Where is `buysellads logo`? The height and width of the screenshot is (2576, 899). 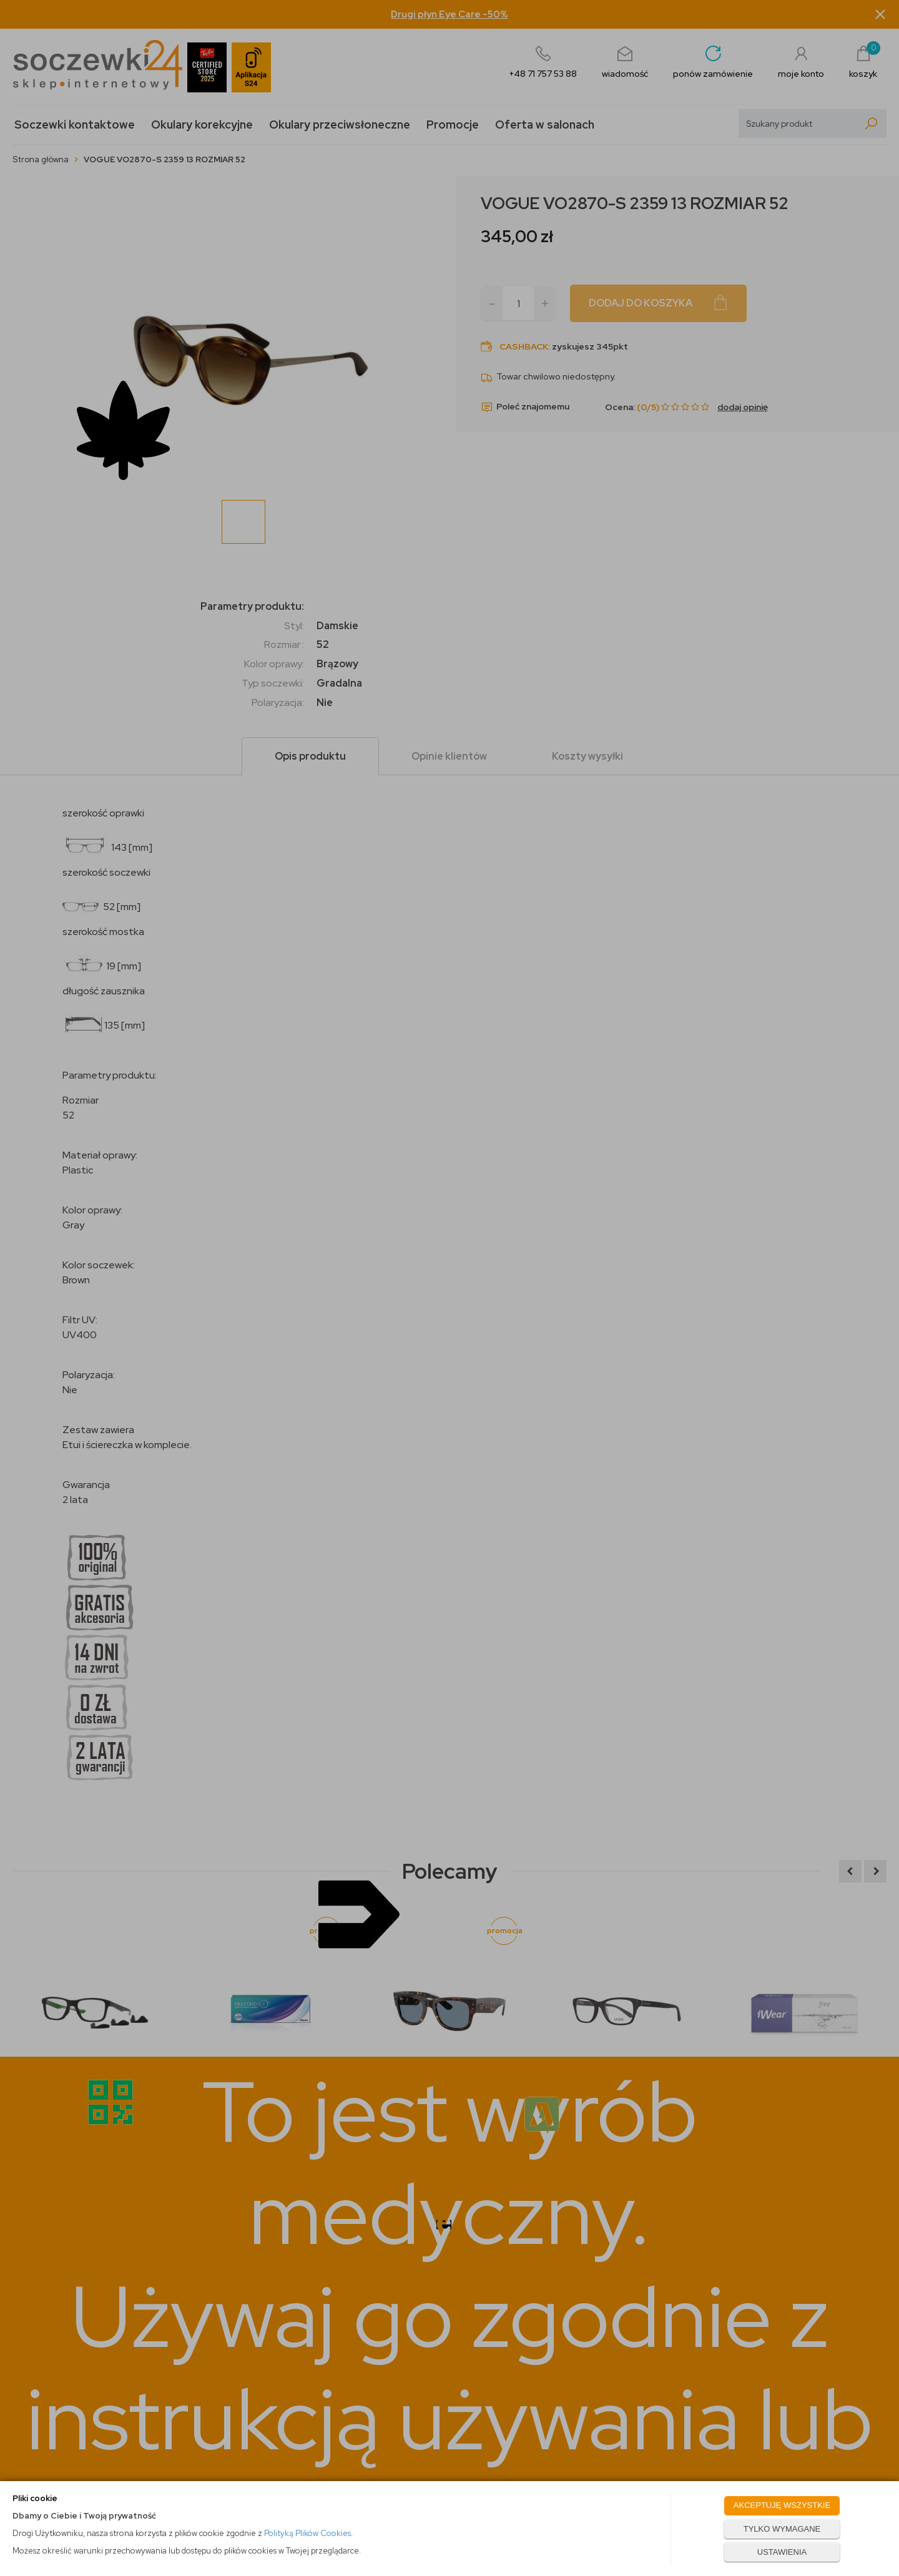
buysellads logo is located at coordinates (542, 2114).